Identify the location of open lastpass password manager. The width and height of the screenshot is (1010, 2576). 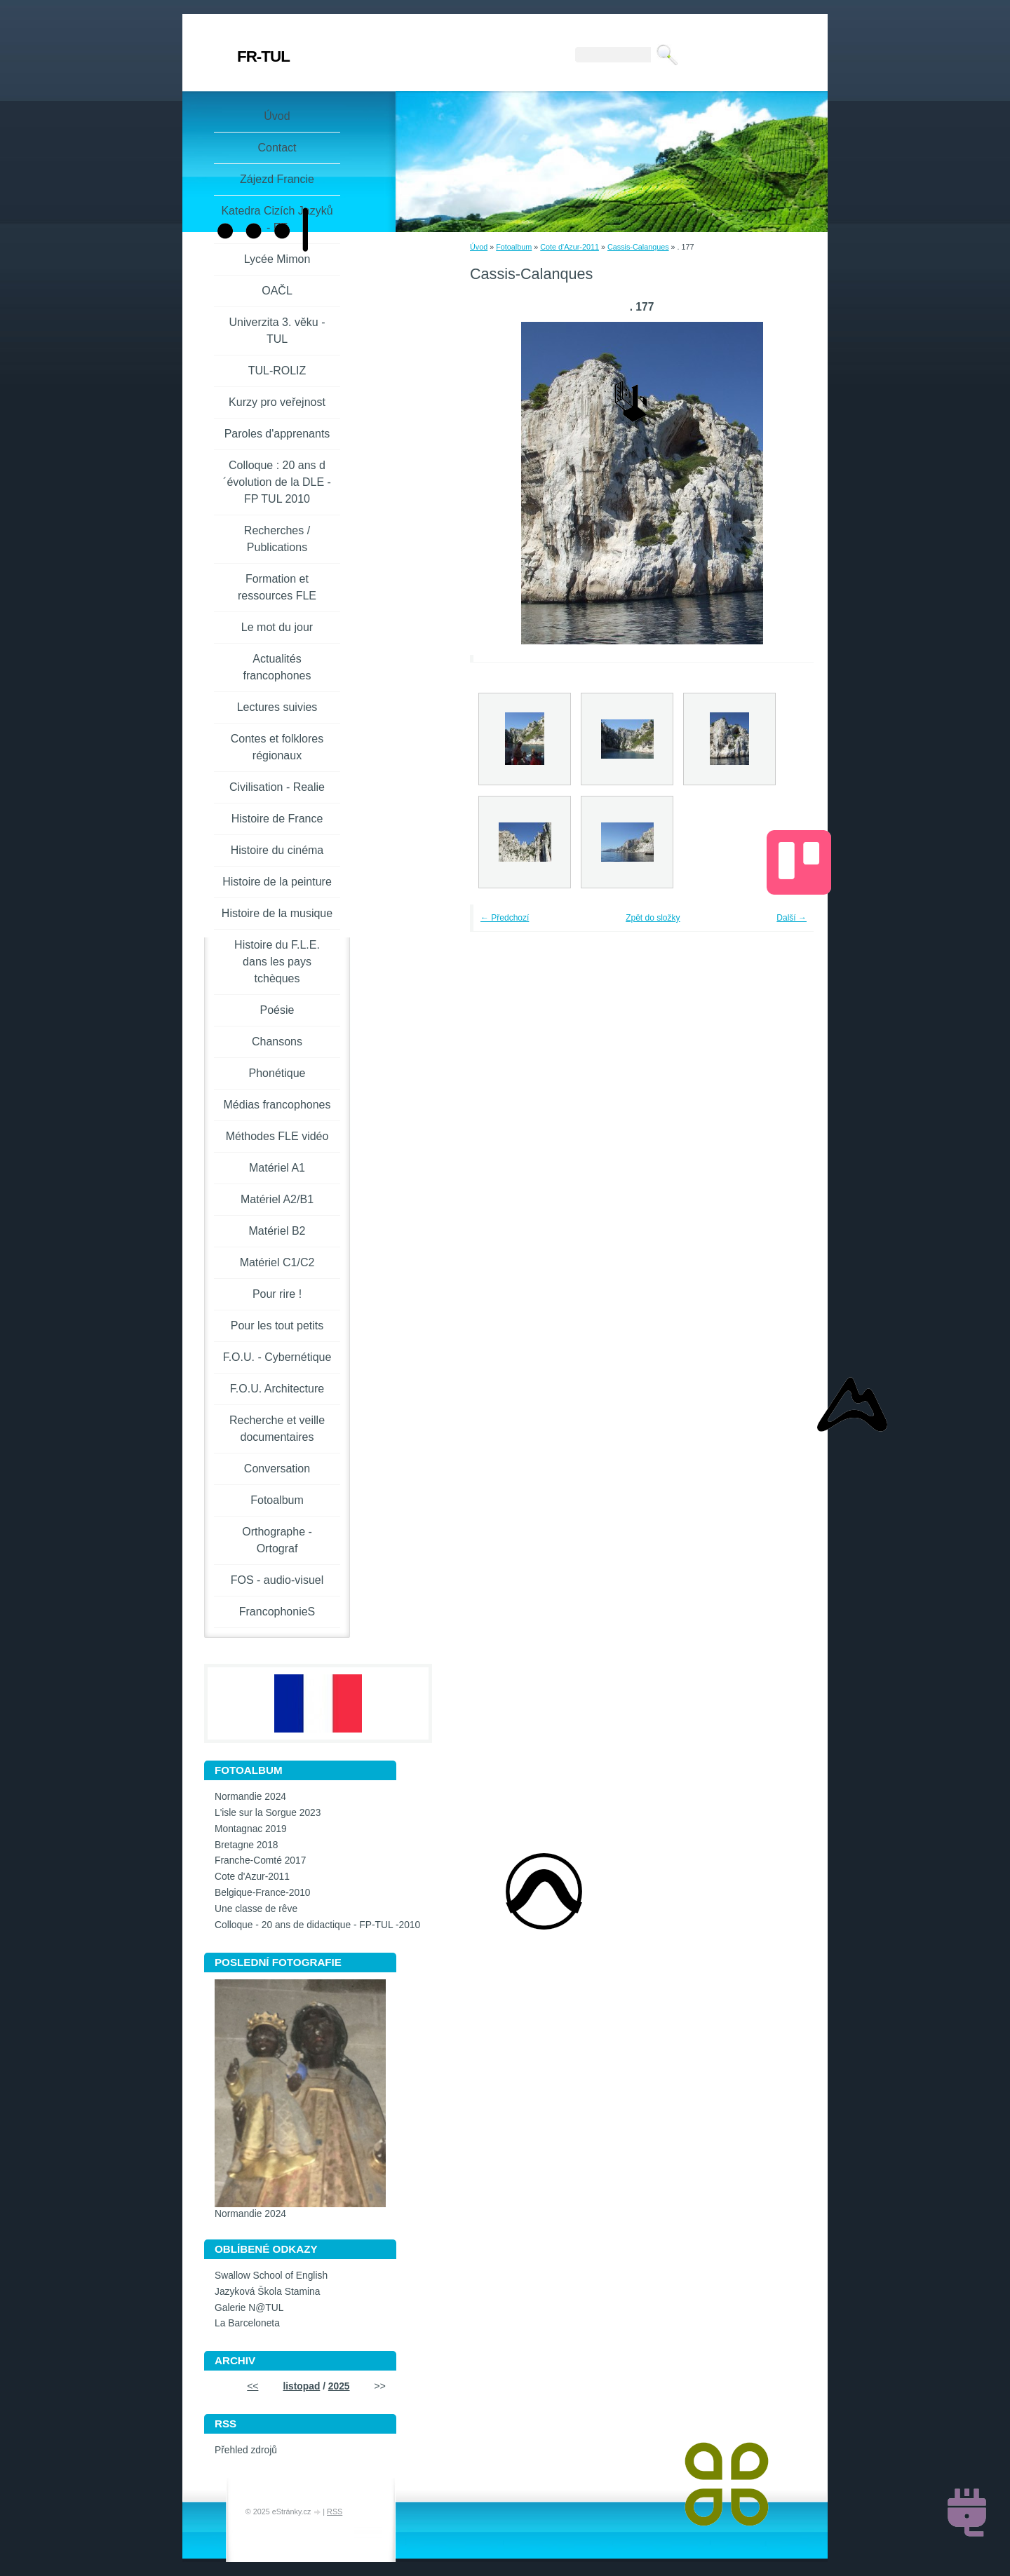
(262, 229).